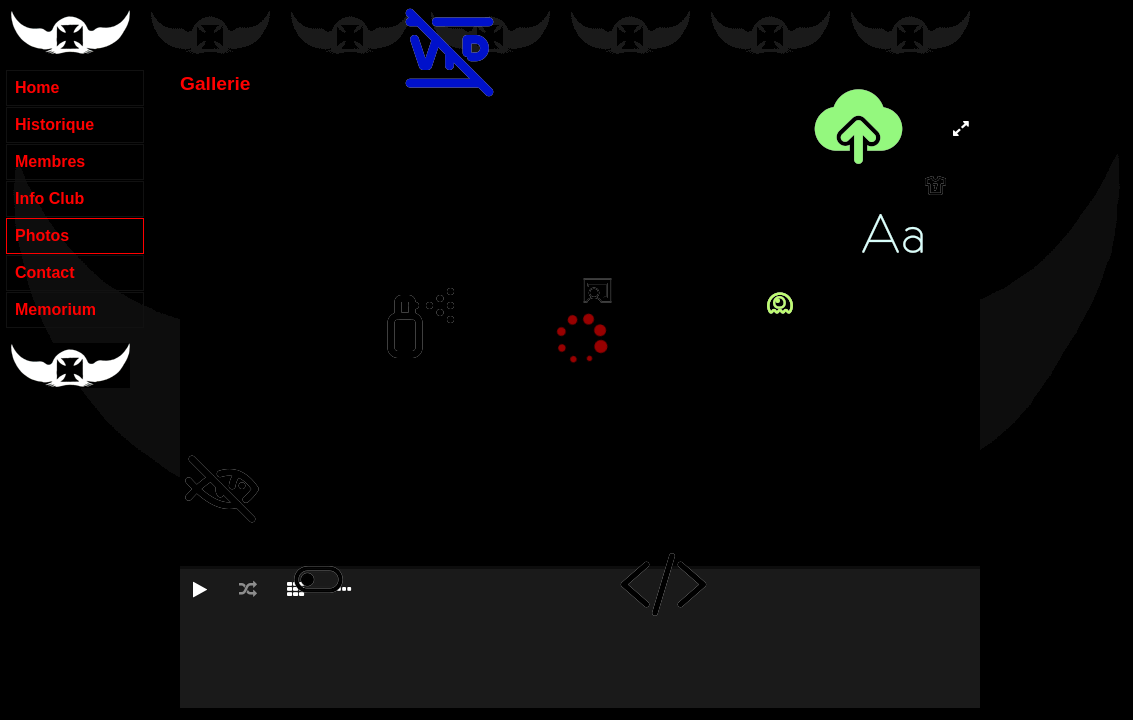  Describe the element at coordinates (893, 234) in the screenshot. I see `adjust font or text size settings` at that location.